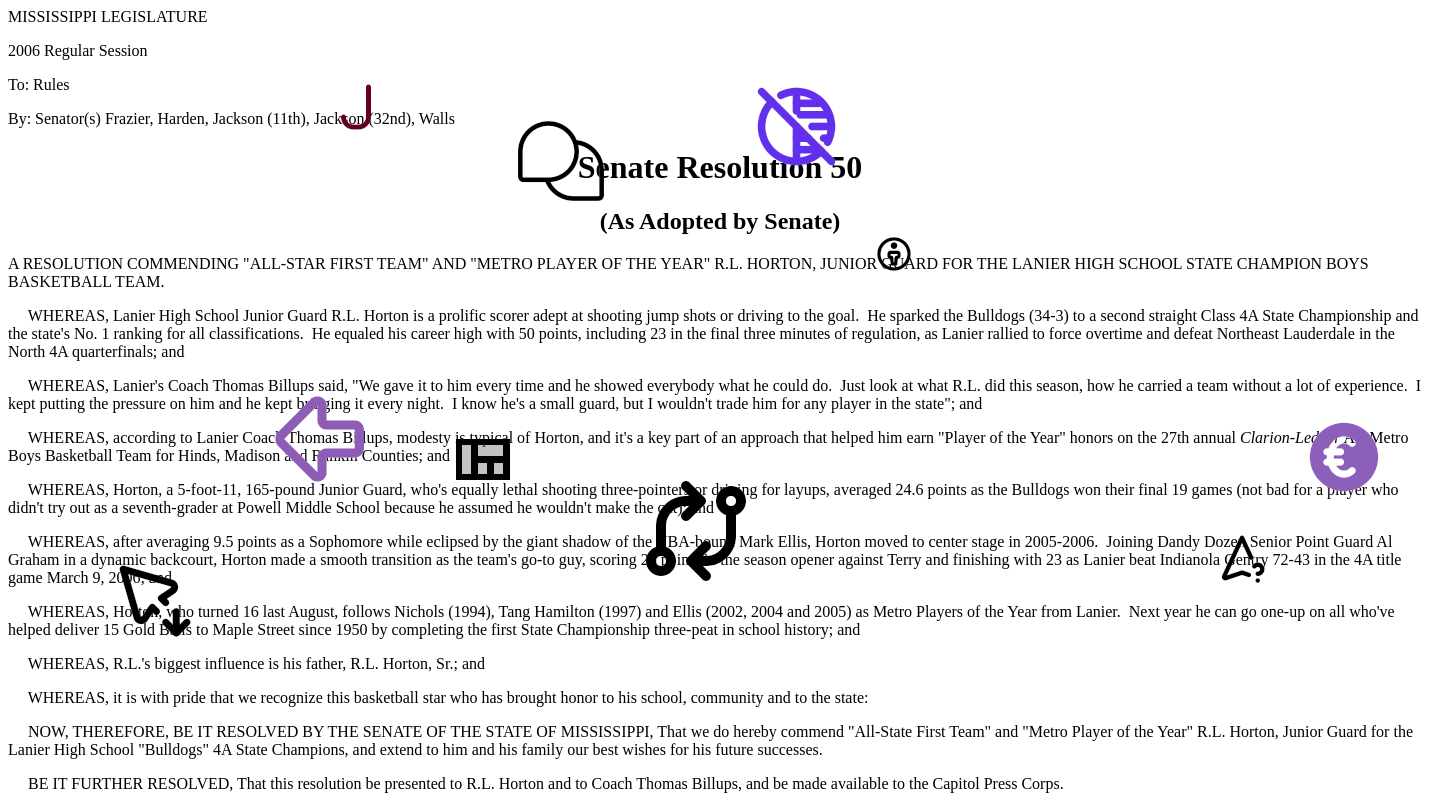 This screenshot has height=809, width=1440. Describe the element at coordinates (796, 126) in the screenshot. I see `disable blur effect` at that location.